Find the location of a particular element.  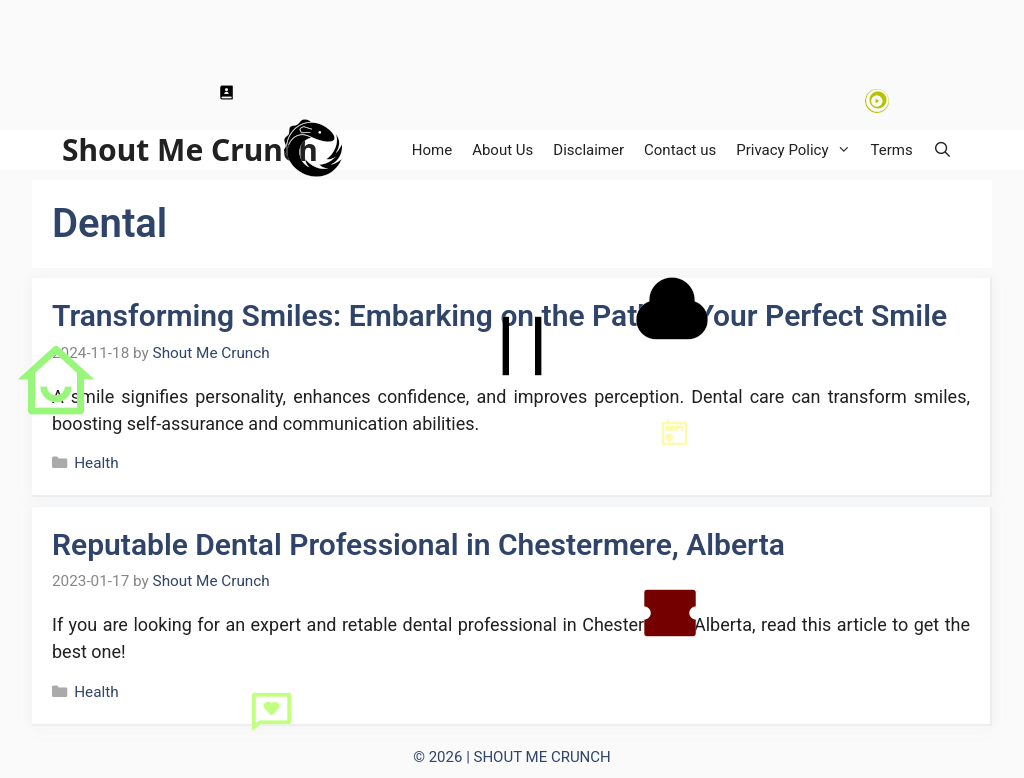

ReactiveX library or framework logo is located at coordinates (313, 148).